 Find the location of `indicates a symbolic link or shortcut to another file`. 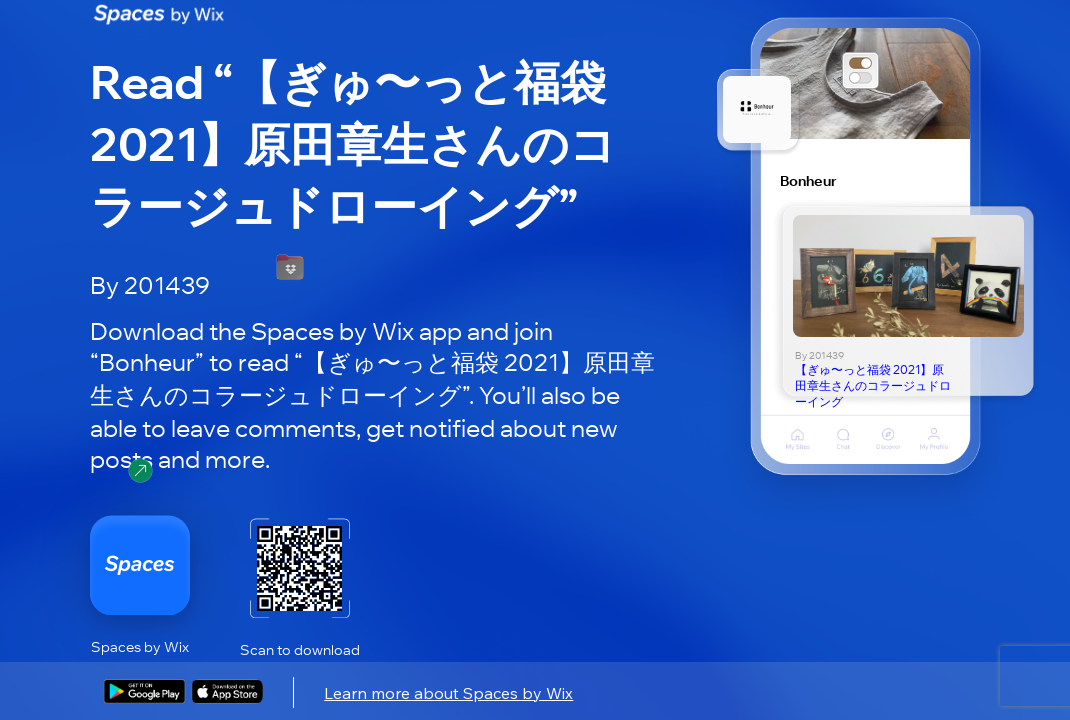

indicates a symbolic link or shortcut to another file is located at coordinates (140, 470).